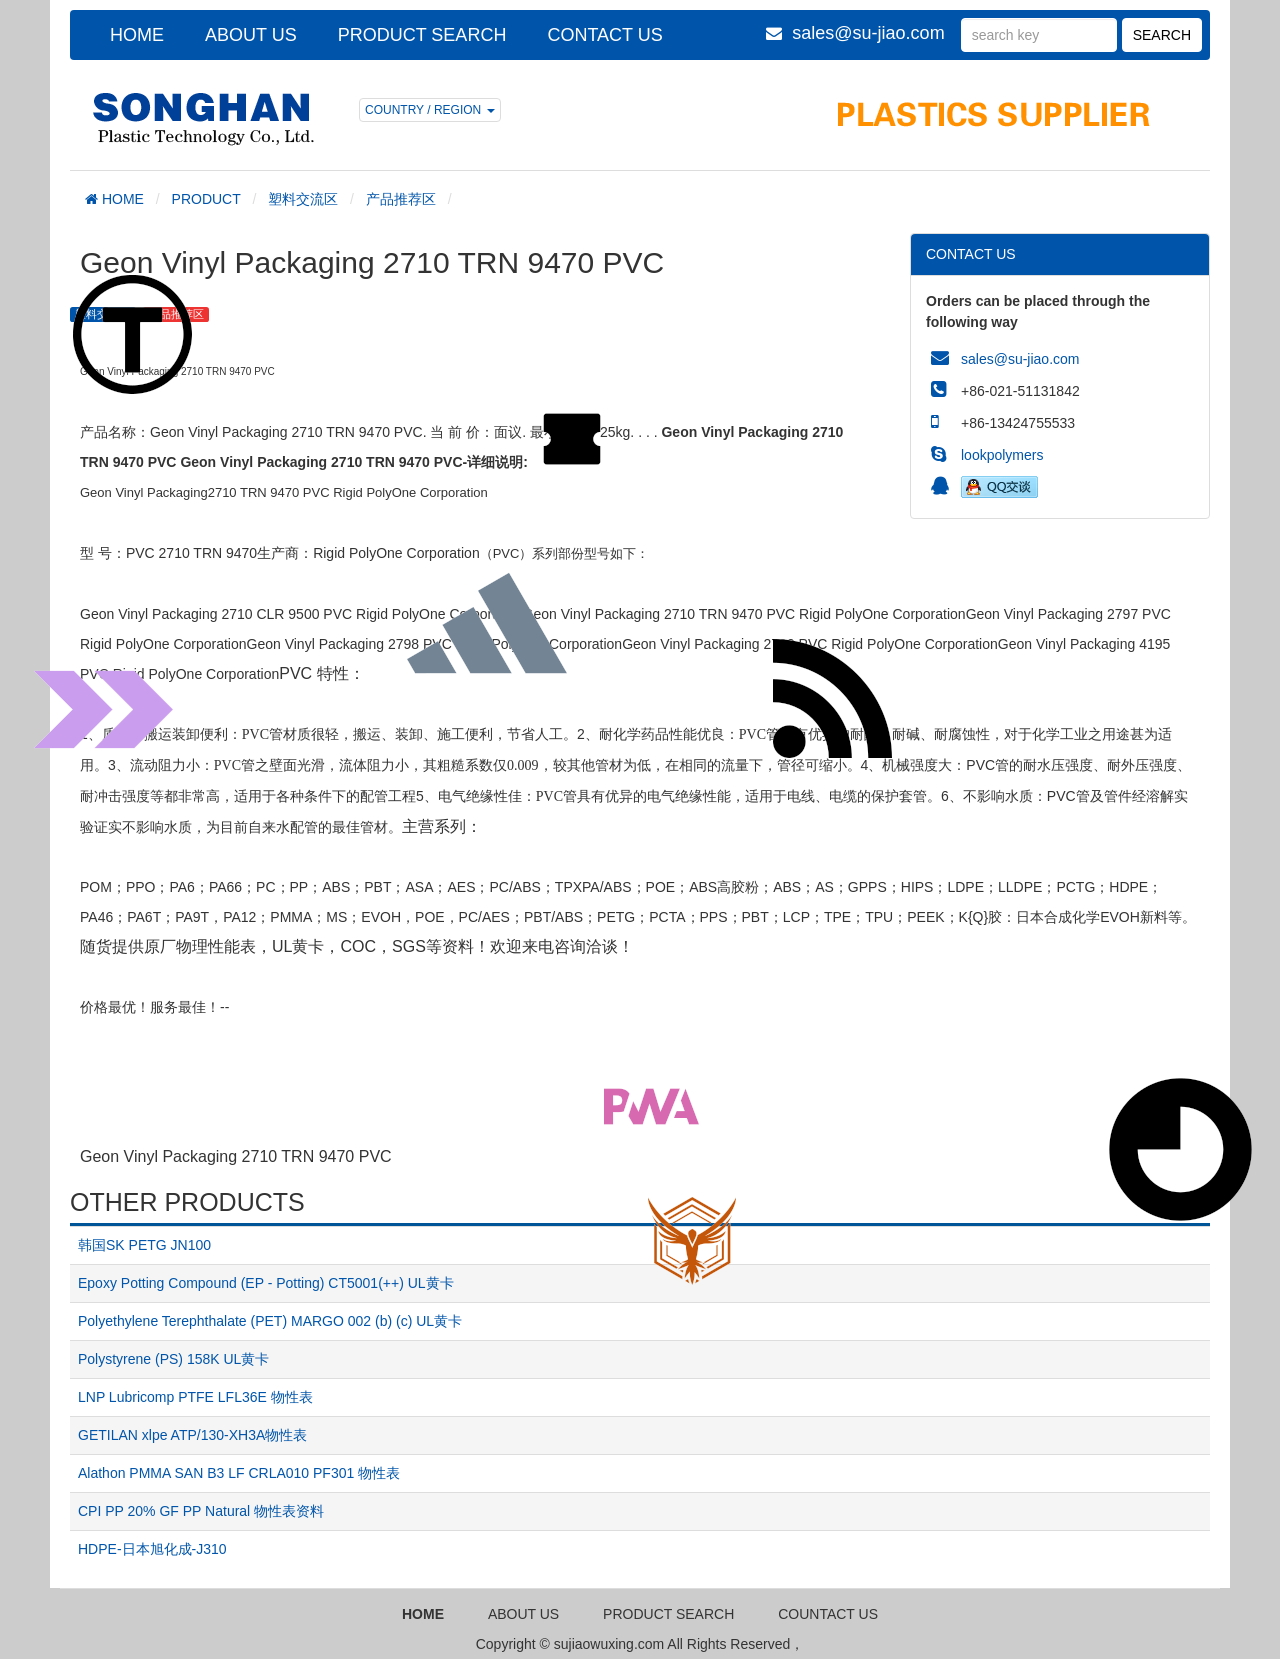 The height and width of the screenshot is (1659, 1280). What do you see at coordinates (132, 334) in the screenshot?
I see `open thingiverse website or app` at bounding box center [132, 334].